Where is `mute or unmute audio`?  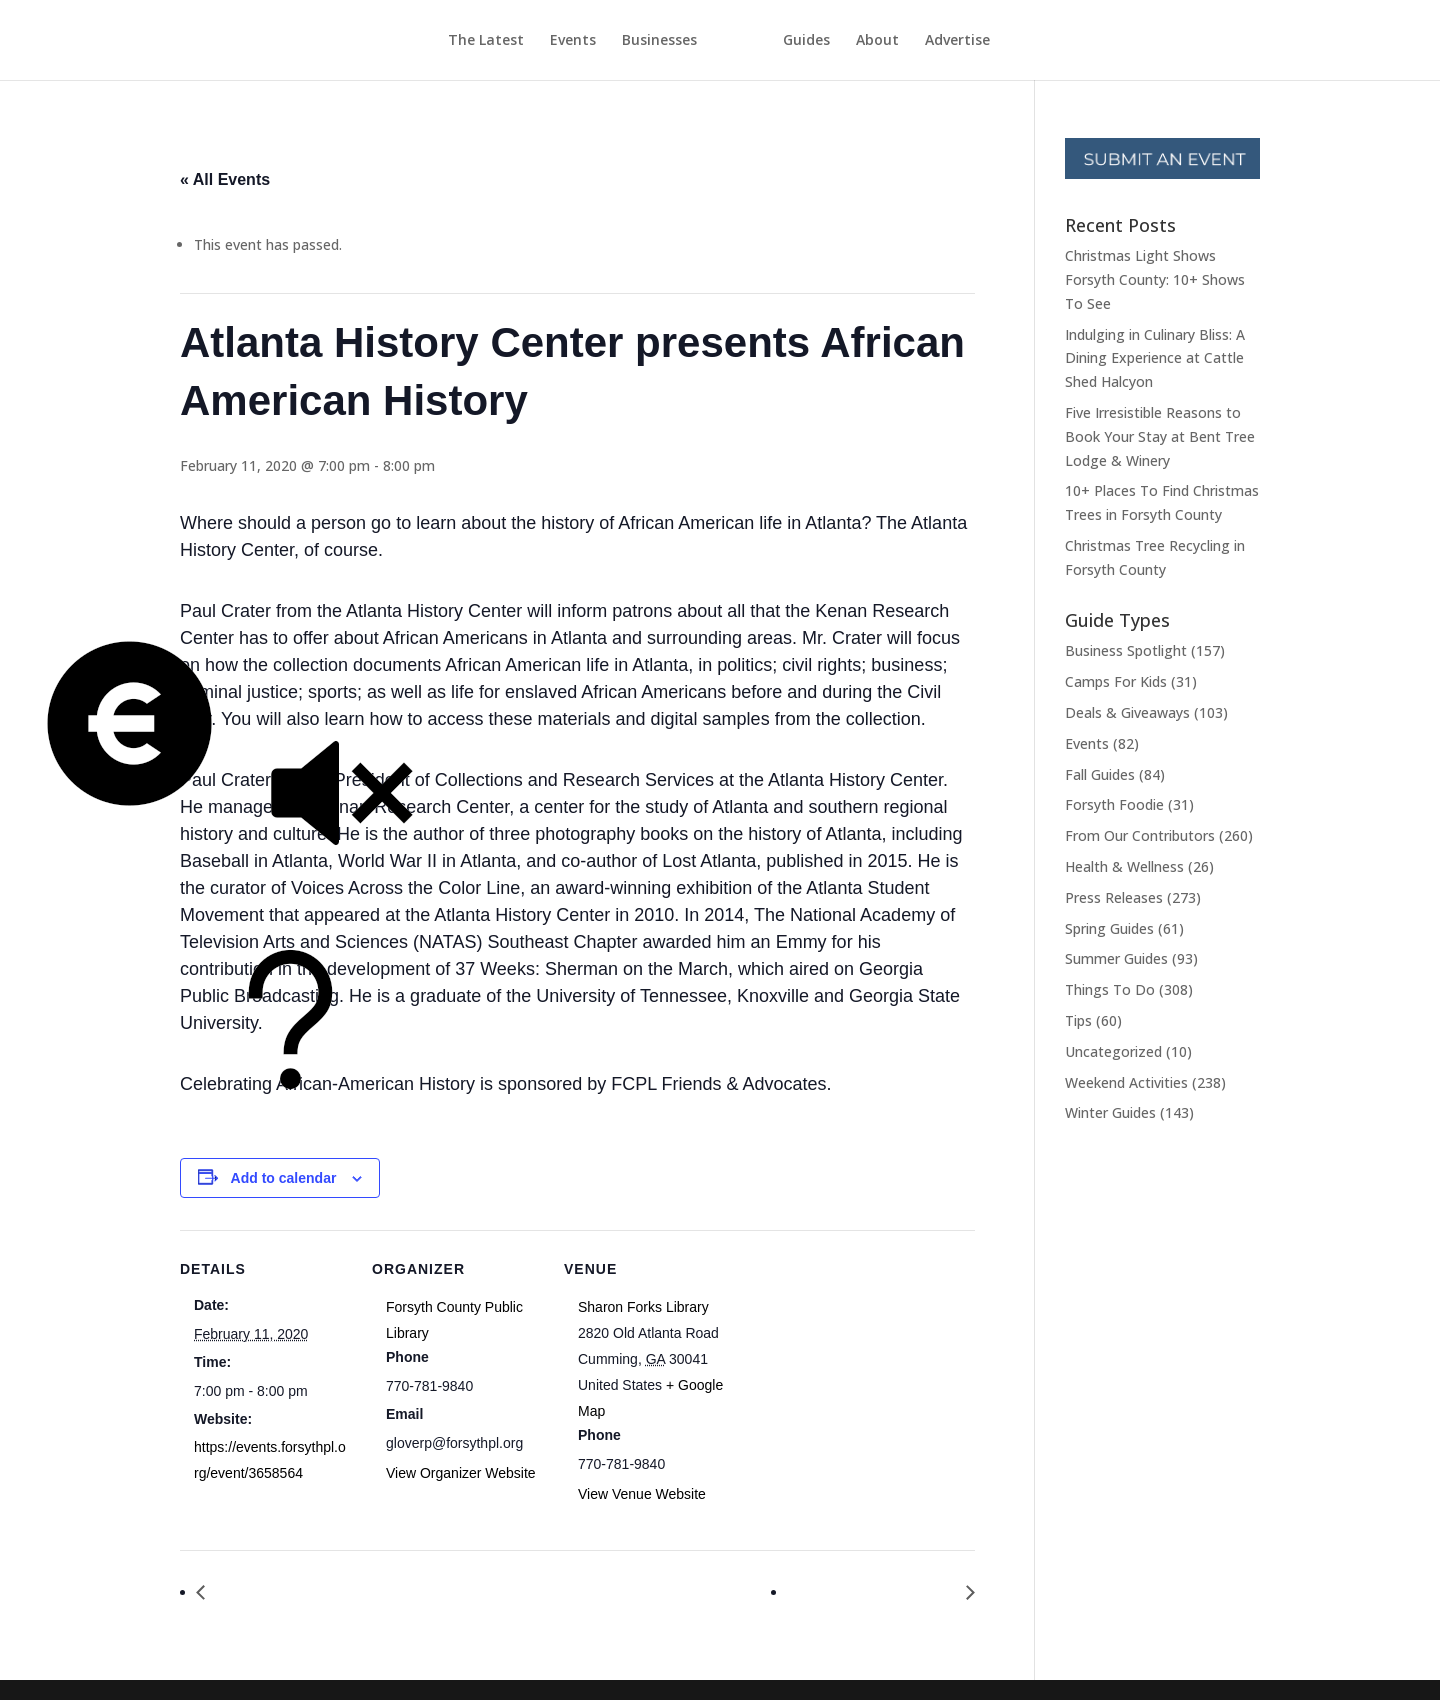 mute or unmute audio is located at coordinates (339, 793).